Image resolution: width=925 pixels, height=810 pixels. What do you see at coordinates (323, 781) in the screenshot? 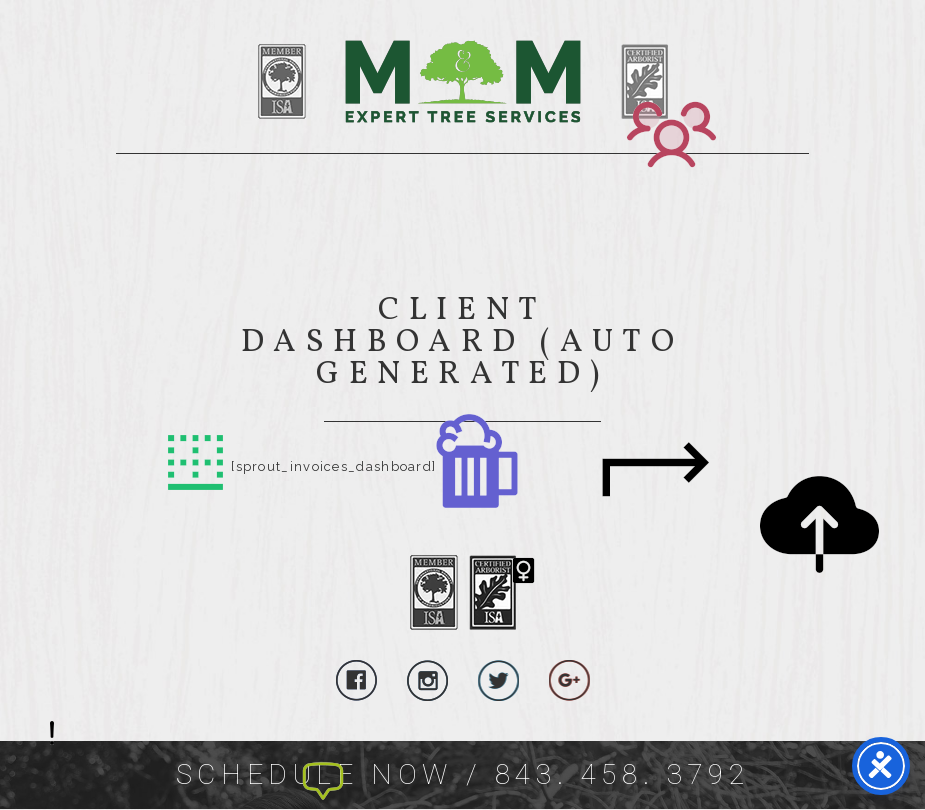
I see `open chat or messaging` at bounding box center [323, 781].